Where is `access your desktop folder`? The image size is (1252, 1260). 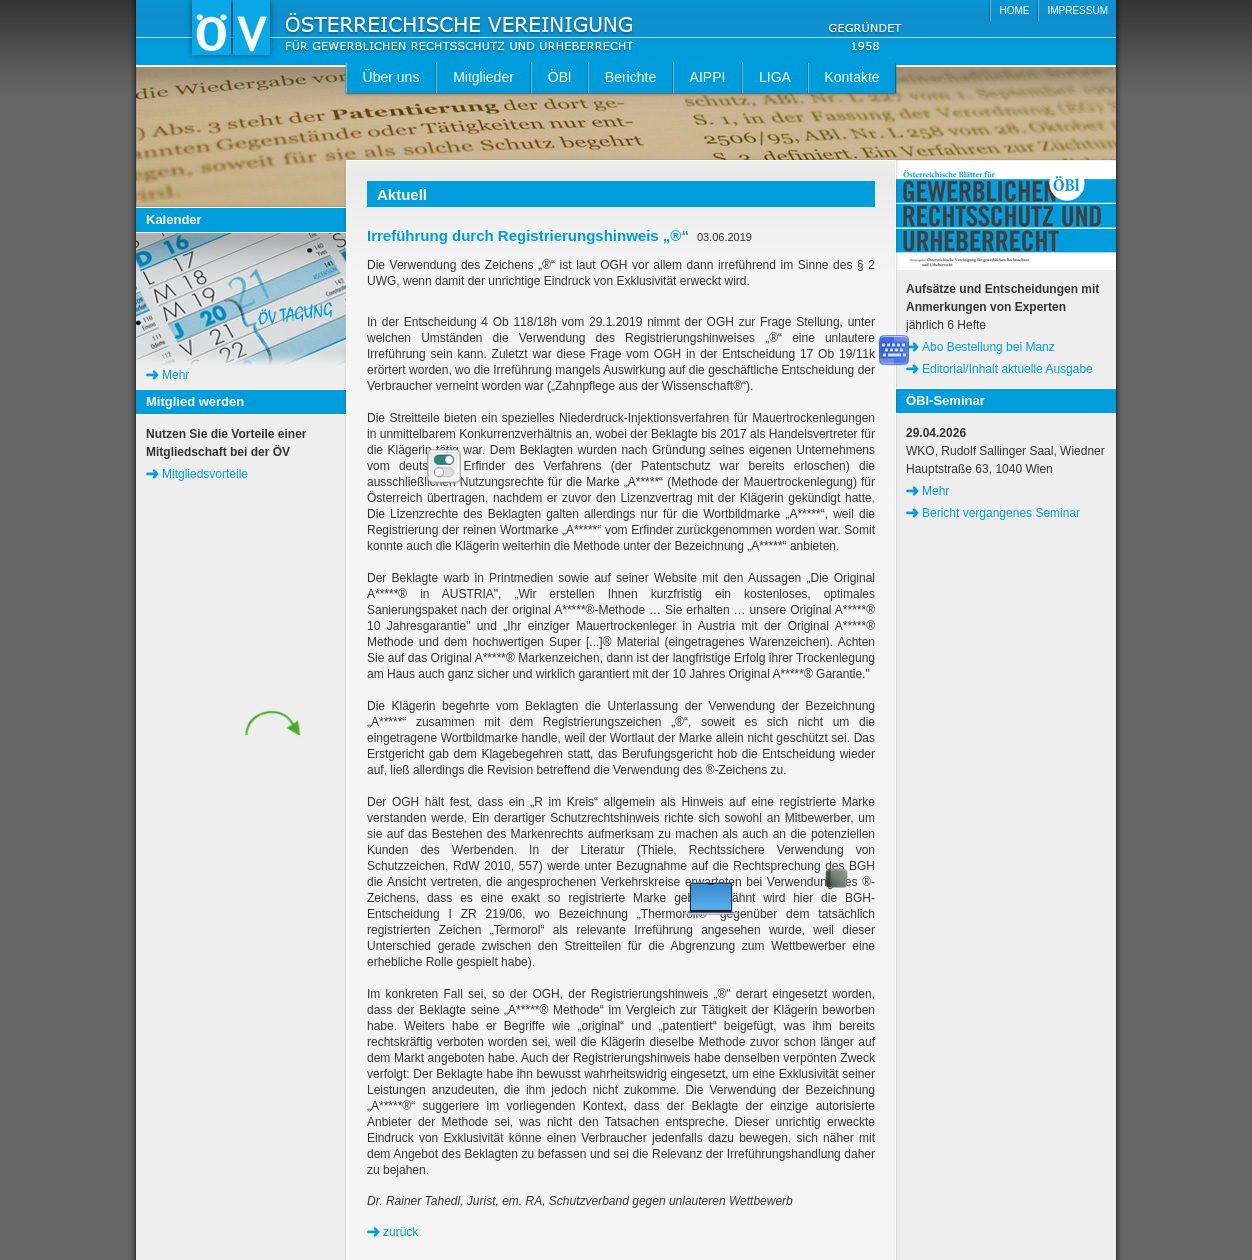 access your desktop folder is located at coordinates (836, 877).